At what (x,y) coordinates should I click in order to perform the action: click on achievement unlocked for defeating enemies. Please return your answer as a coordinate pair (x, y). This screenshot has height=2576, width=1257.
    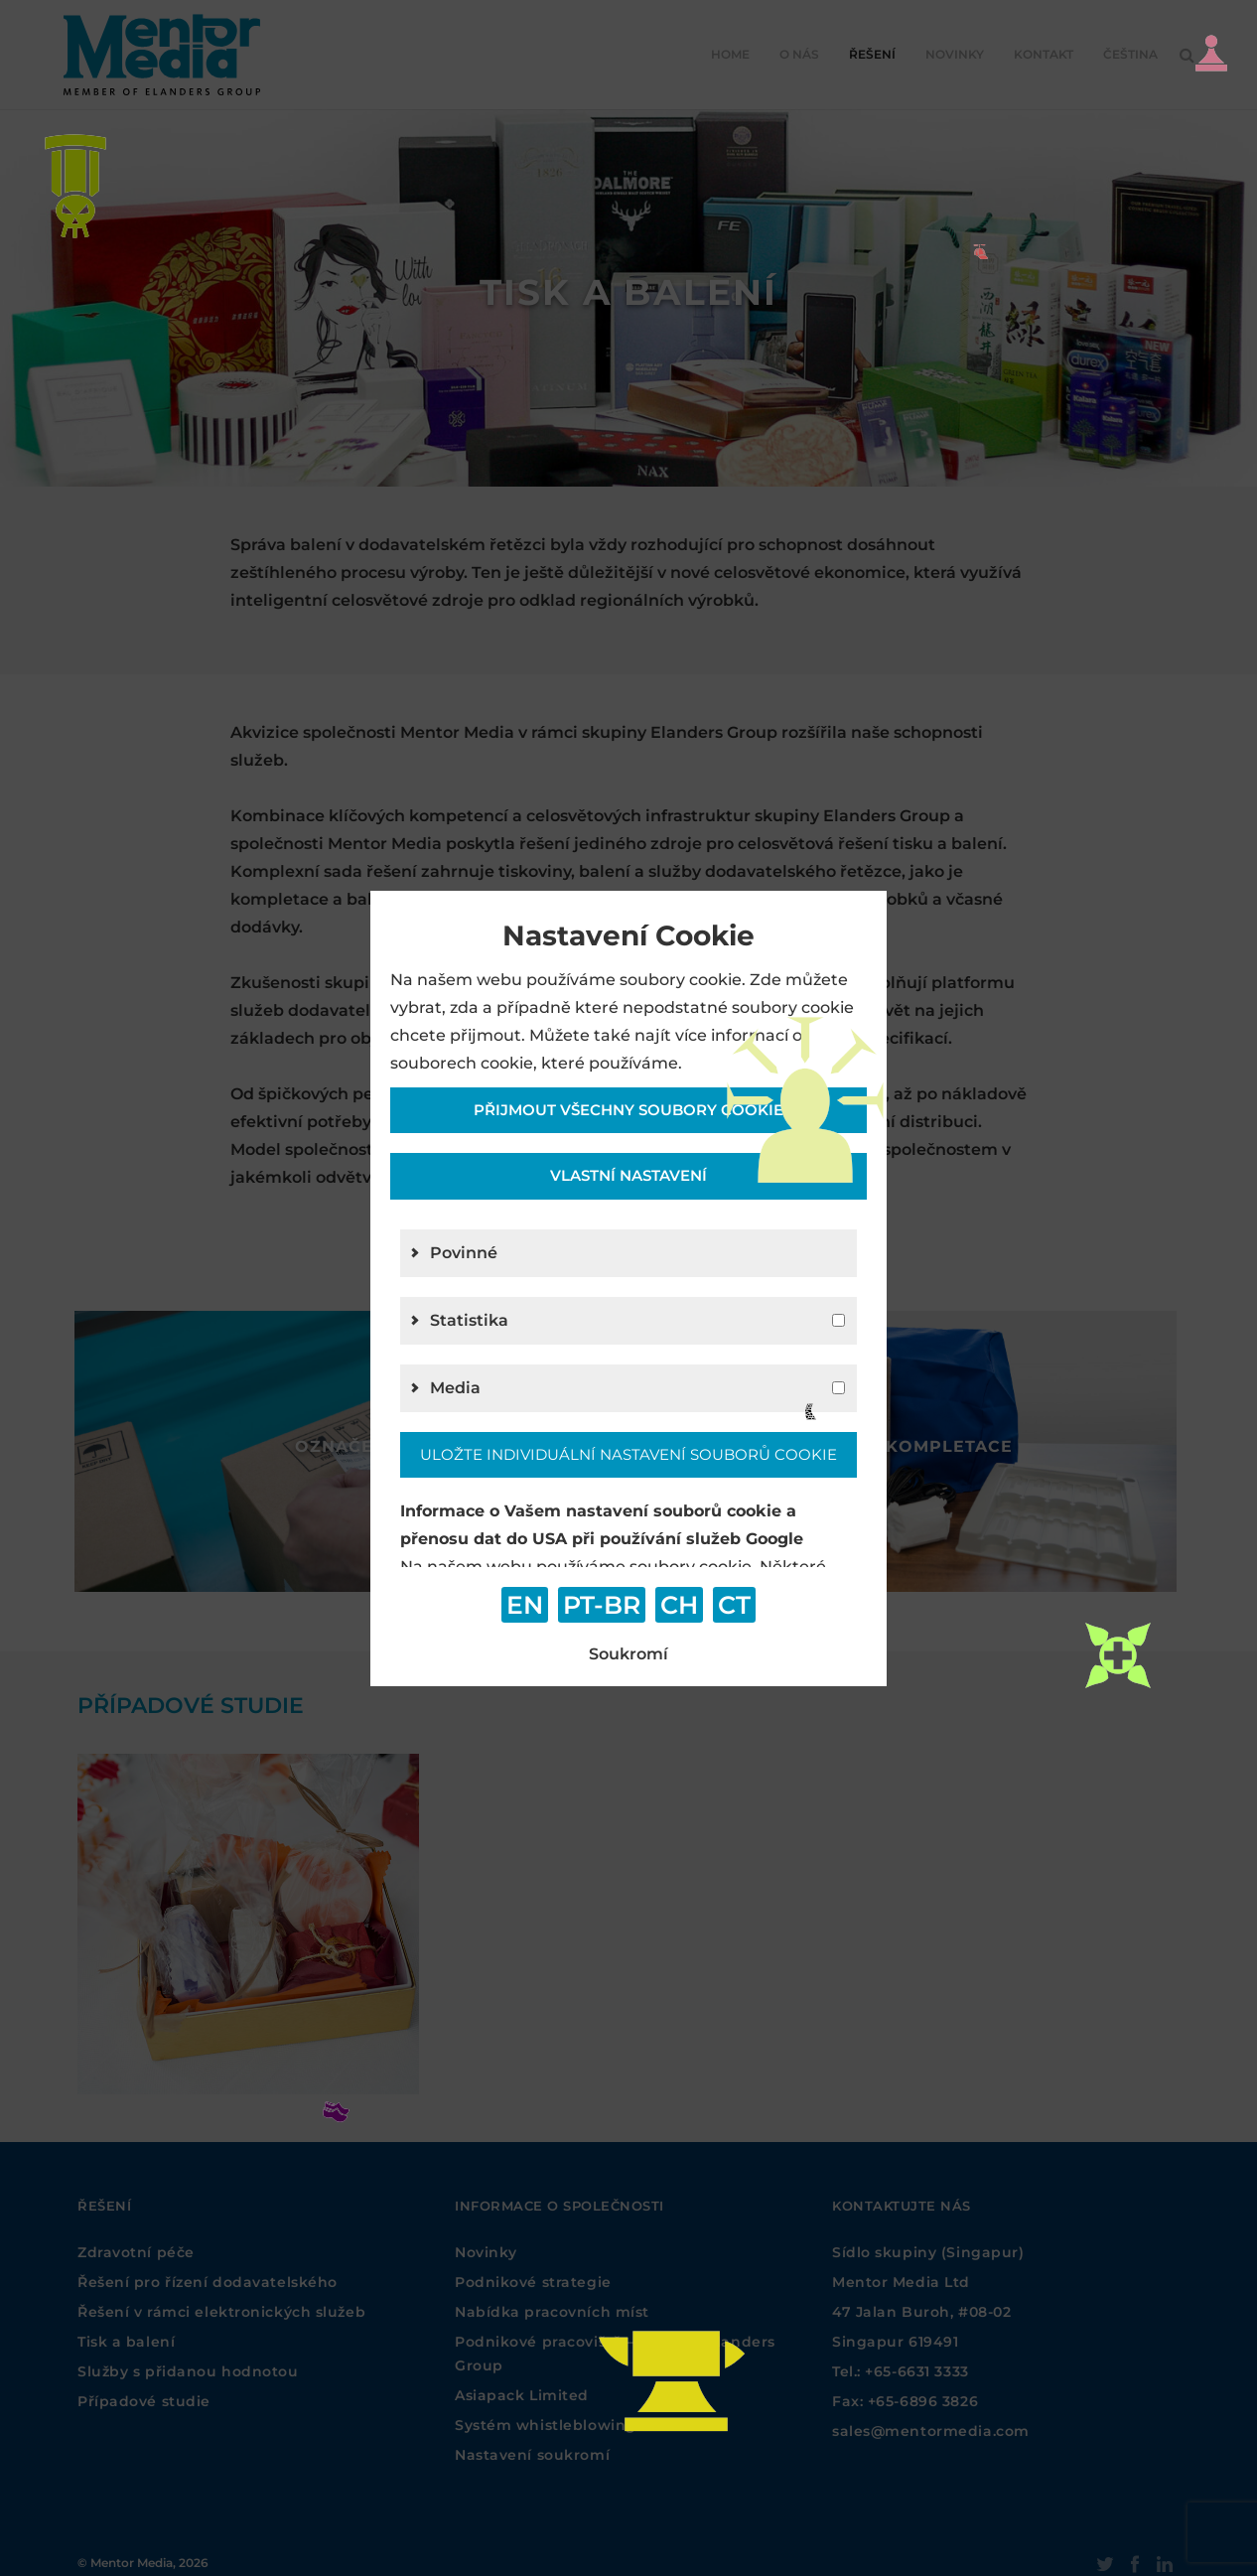
    Looking at the image, I should click on (75, 186).